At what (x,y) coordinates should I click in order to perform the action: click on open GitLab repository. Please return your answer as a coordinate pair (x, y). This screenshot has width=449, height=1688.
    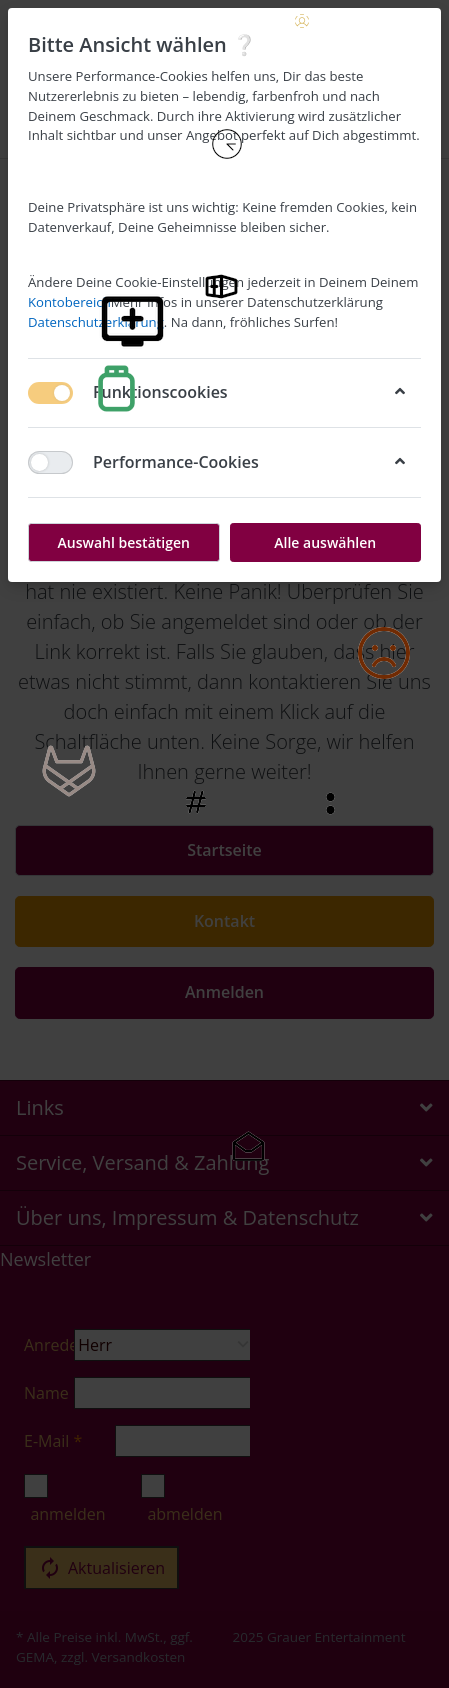
    Looking at the image, I should click on (69, 770).